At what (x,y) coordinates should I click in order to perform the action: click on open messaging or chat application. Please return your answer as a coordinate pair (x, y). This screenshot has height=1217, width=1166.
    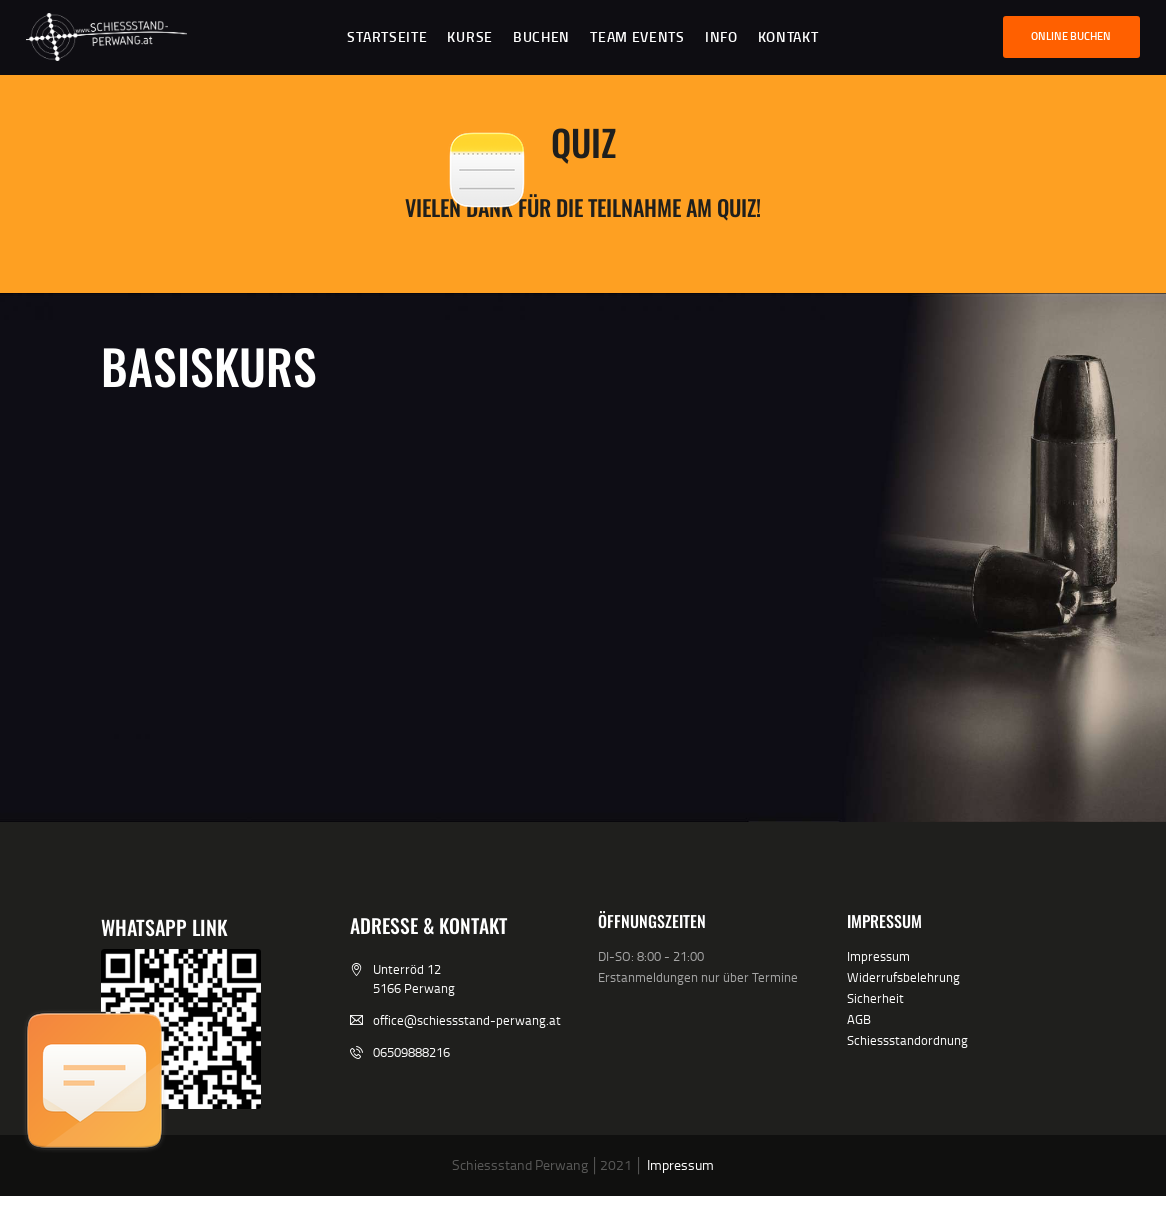
    Looking at the image, I should click on (94, 1080).